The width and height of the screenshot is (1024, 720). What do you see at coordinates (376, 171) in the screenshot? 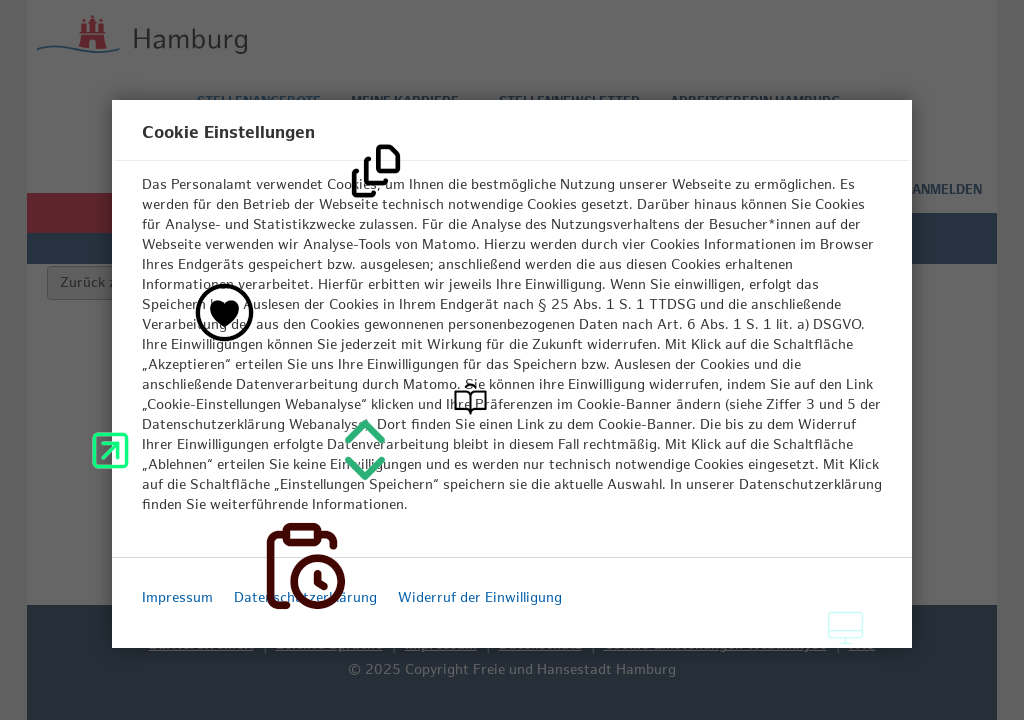
I see `view stacked or grouped files` at bounding box center [376, 171].